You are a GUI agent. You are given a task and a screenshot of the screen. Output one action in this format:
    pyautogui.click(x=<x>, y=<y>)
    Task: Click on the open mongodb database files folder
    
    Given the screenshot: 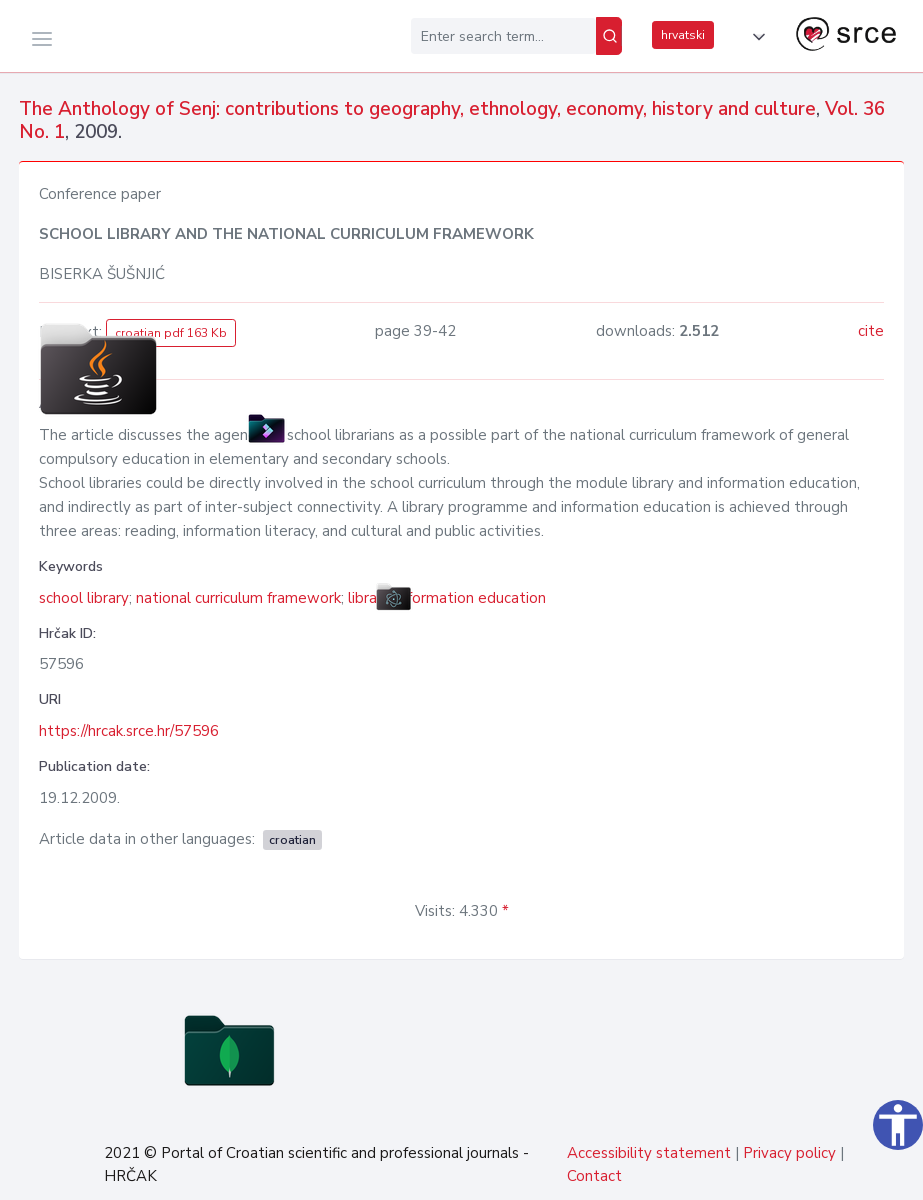 What is the action you would take?
    pyautogui.click(x=229, y=1053)
    